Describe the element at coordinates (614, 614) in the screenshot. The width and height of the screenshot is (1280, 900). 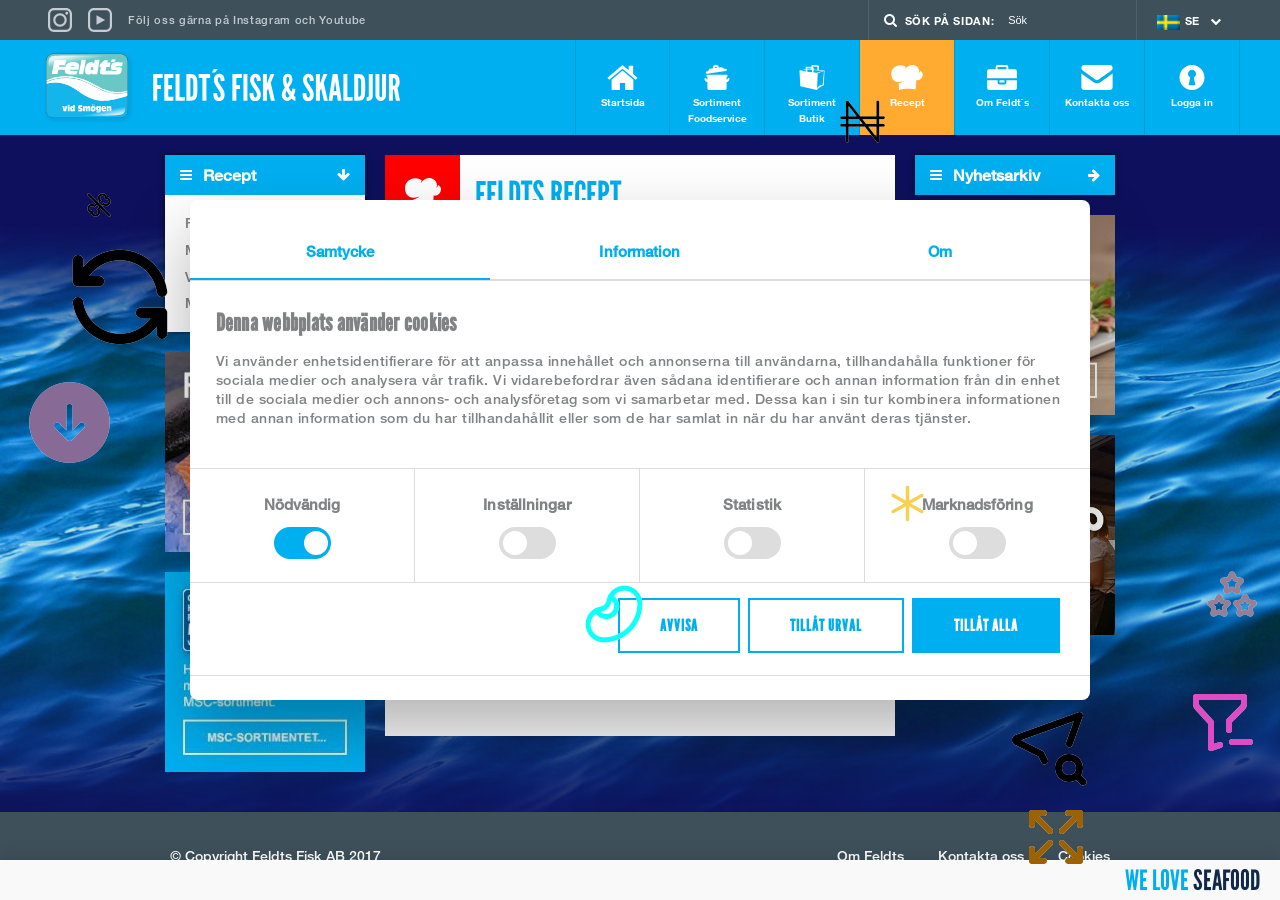
I see `indicates bean or legume ingredient` at that location.